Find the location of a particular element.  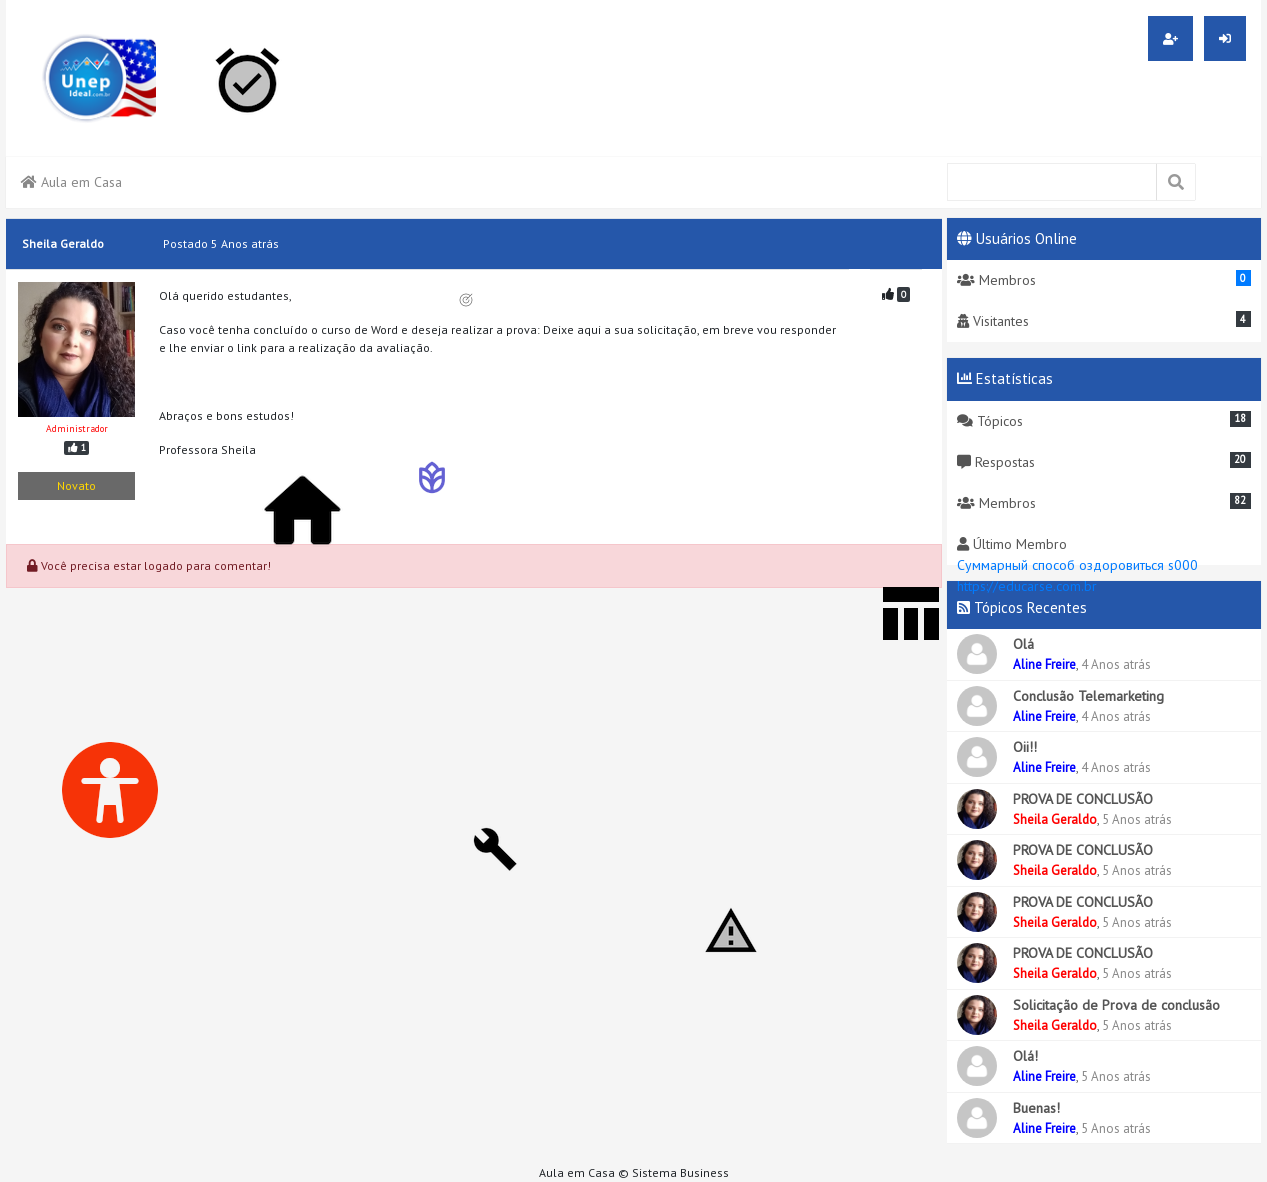

indicates a warning or potential issue is located at coordinates (731, 931).